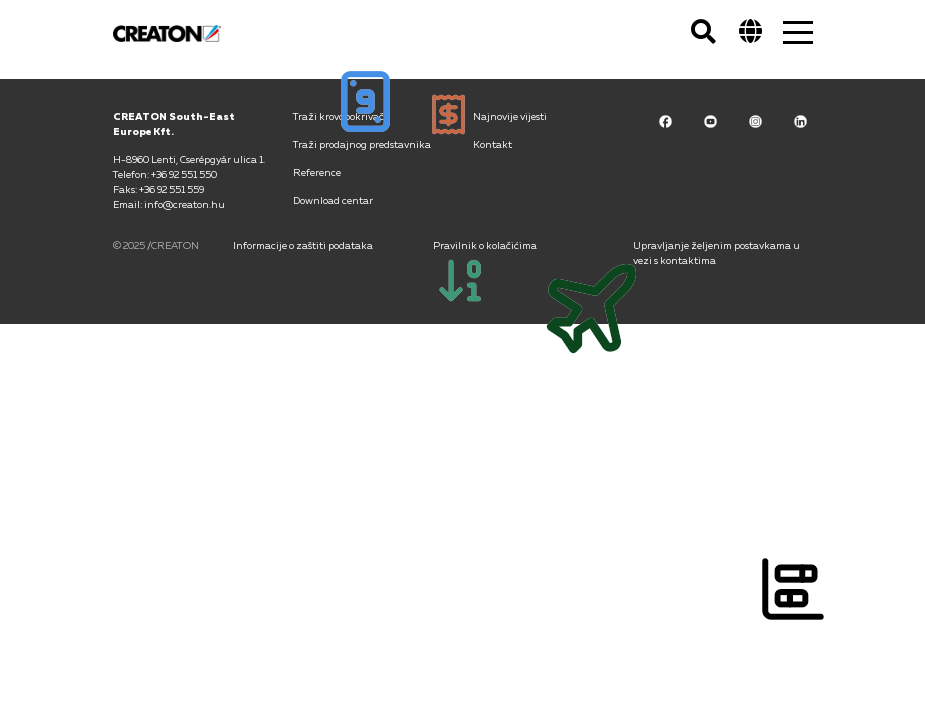  What do you see at coordinates (591, 309) in the screenshot?
I see `enable airplane mode` at bounding box center [591, 309].